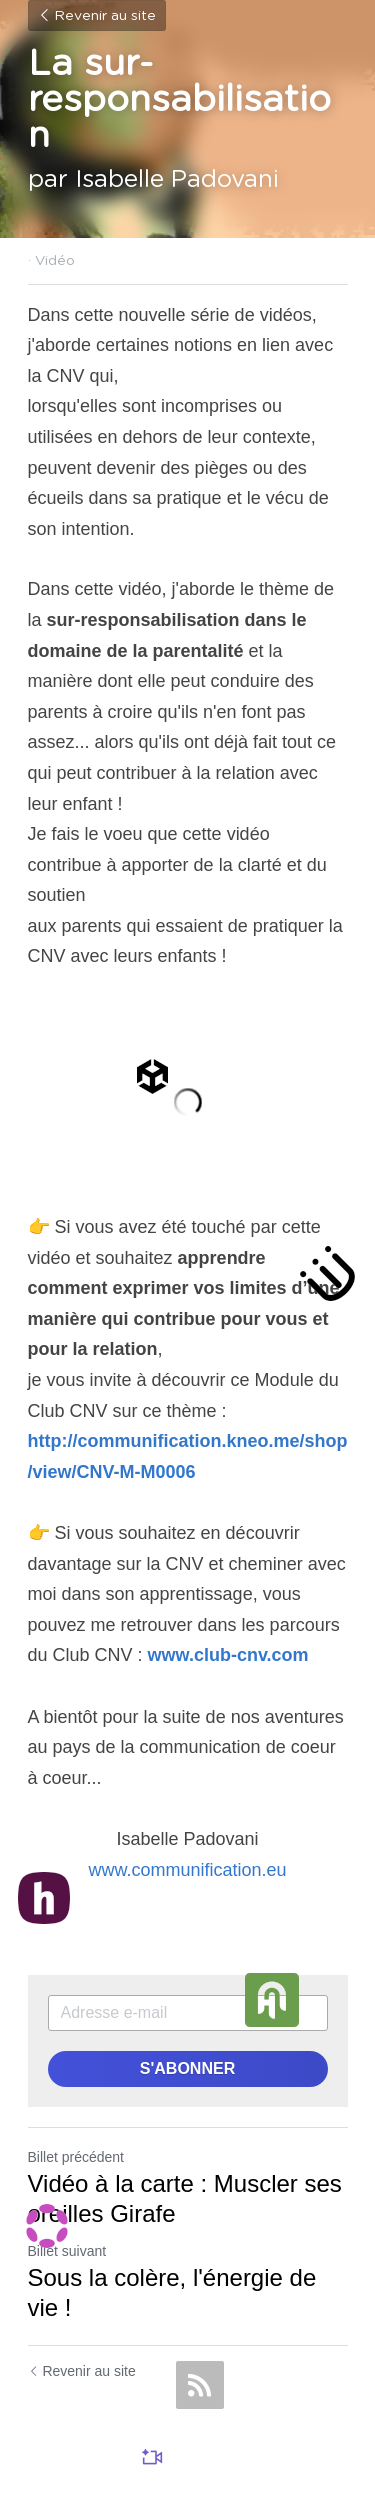 The height and width of the screenshot is (2509, 375). I want to click on unity game engine logo, so click(152, 1076).